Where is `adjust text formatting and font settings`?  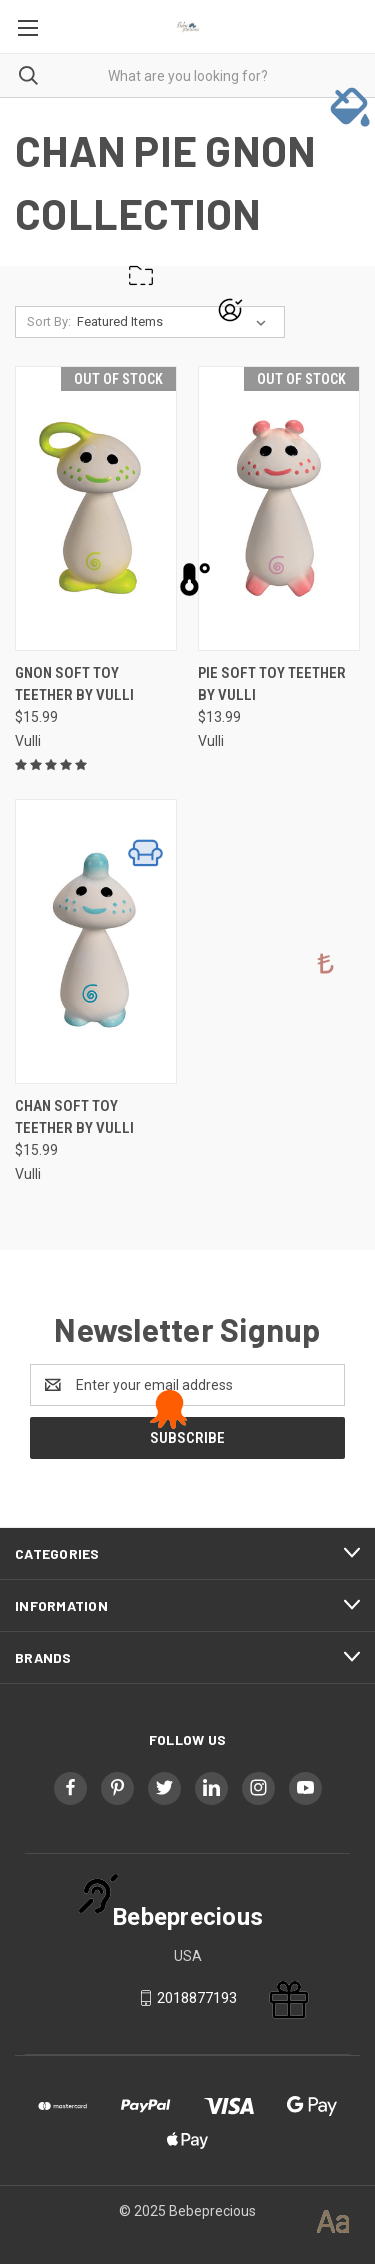
adjust text formatting and font settings is located at coordinates (333, 2223).